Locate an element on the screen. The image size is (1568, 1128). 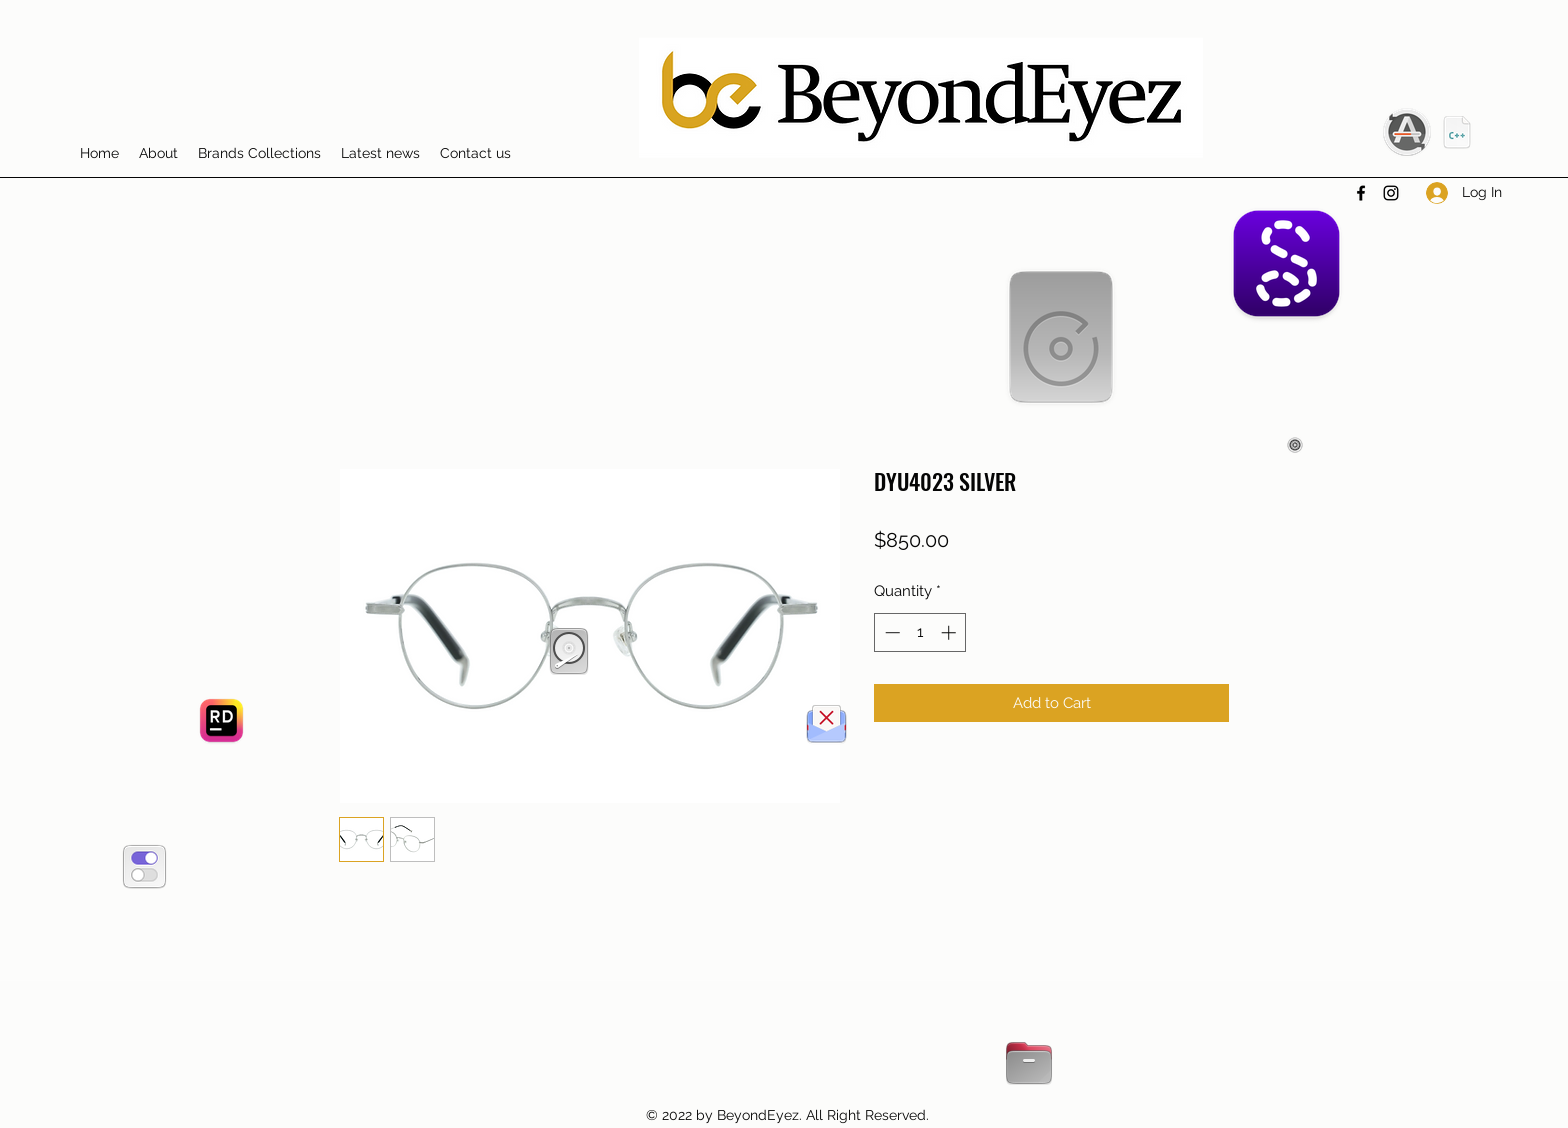
open system tweaks or customization settings is located at coordinates (144, 866).